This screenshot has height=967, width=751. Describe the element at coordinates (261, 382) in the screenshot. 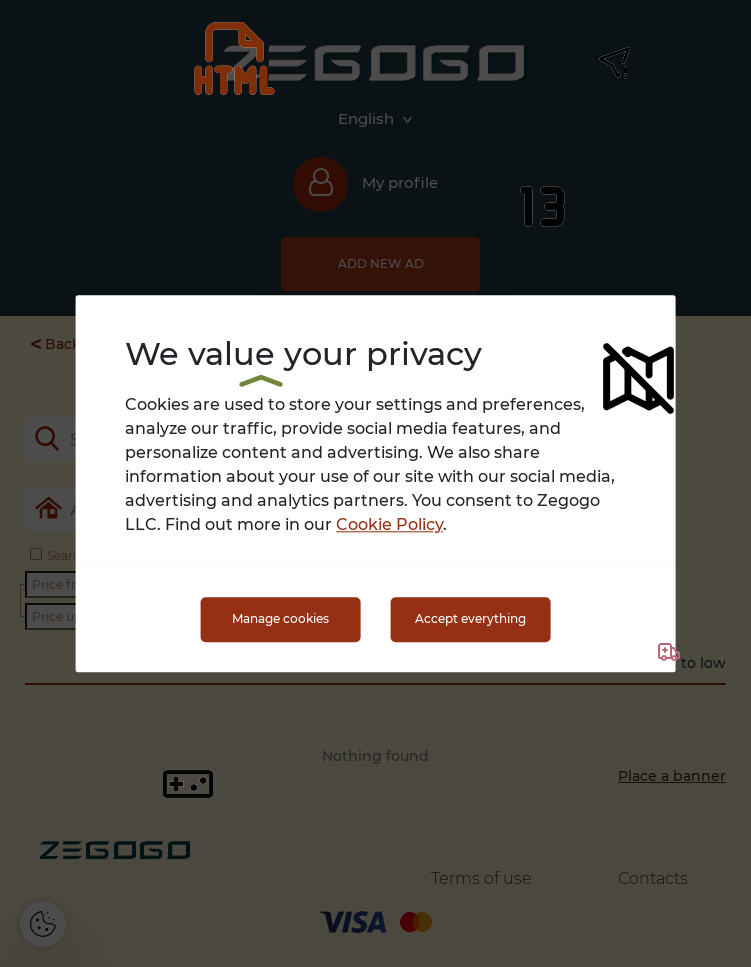

I see `collapse or minimize a section` at that location.